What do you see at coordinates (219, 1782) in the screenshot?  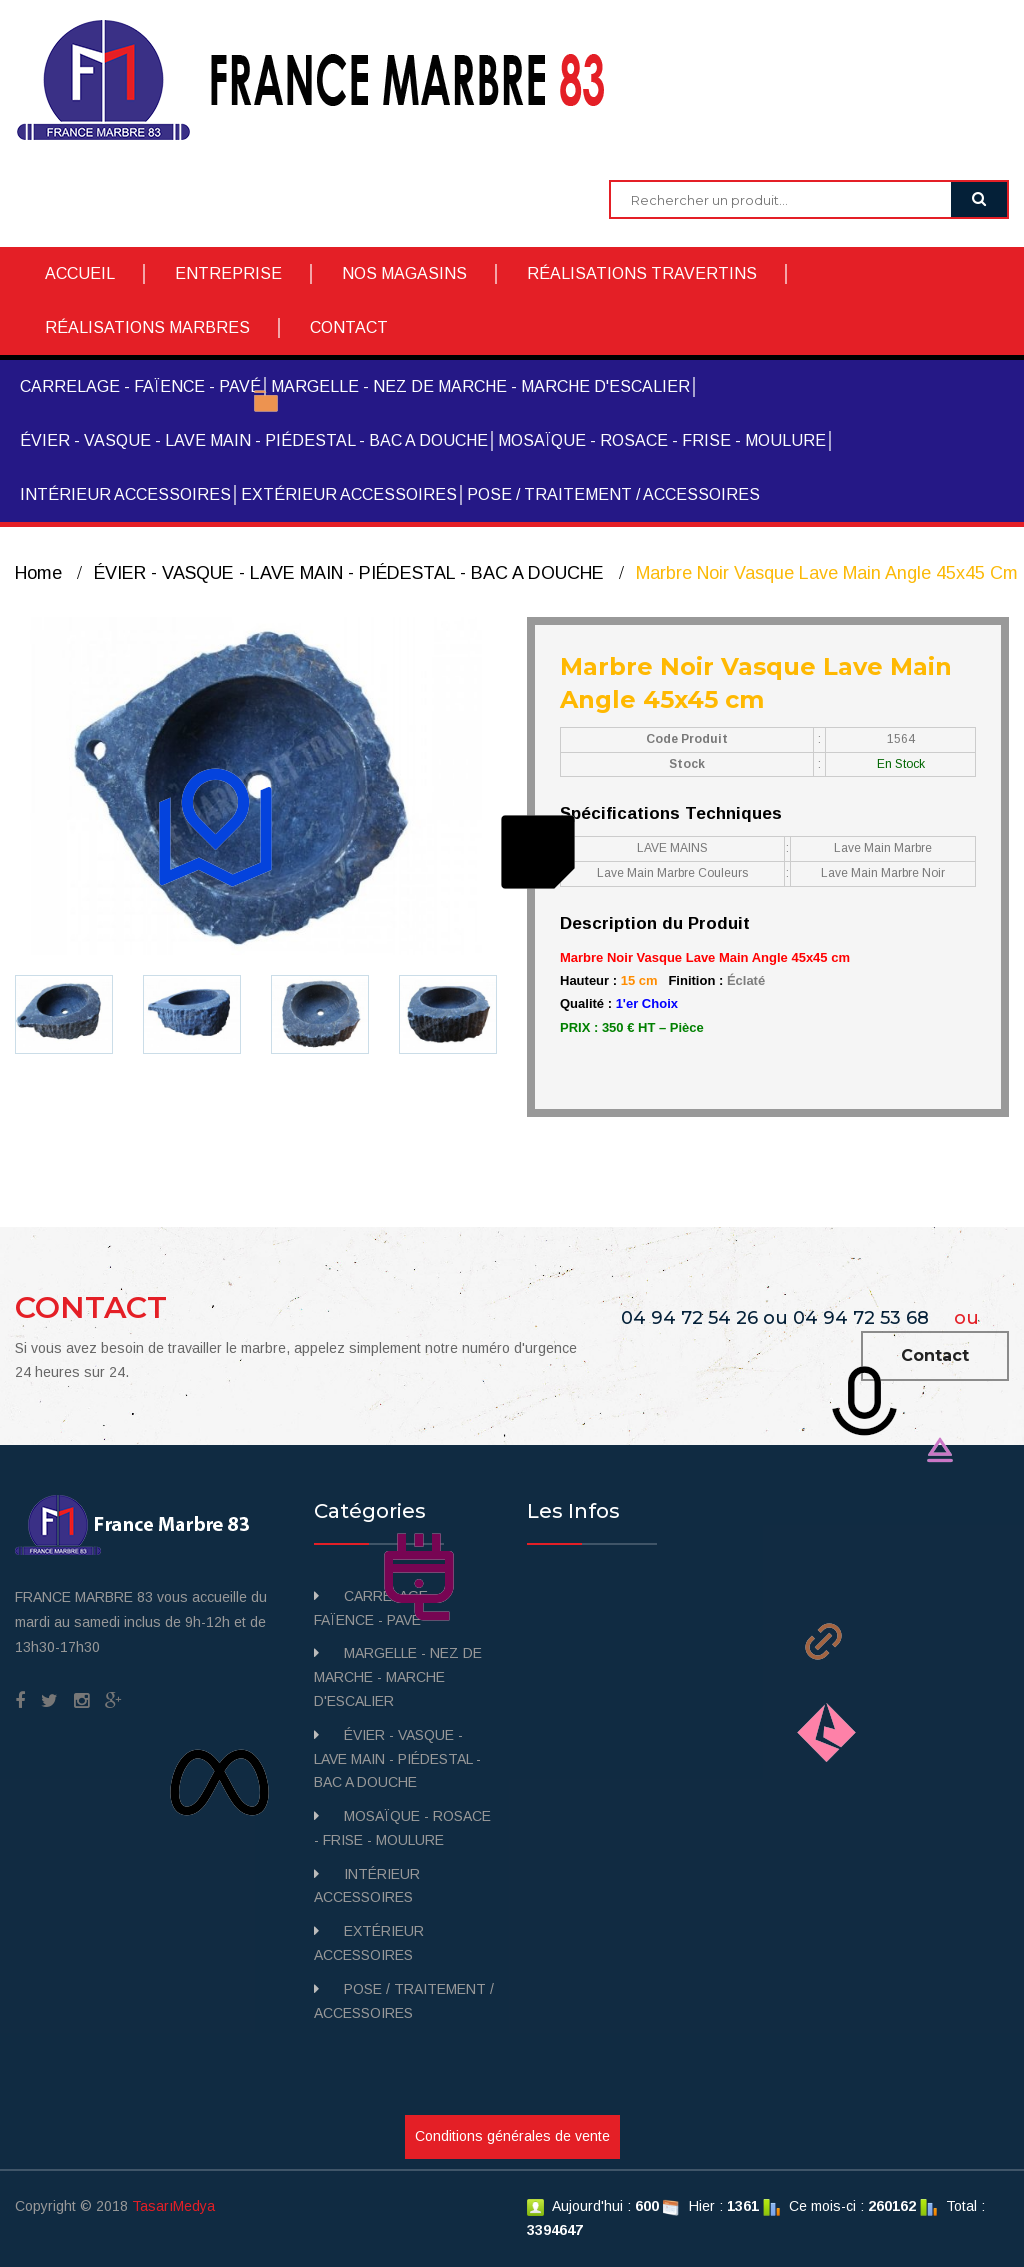 I see `Meta company logo` at bounding box center [219, 1782].